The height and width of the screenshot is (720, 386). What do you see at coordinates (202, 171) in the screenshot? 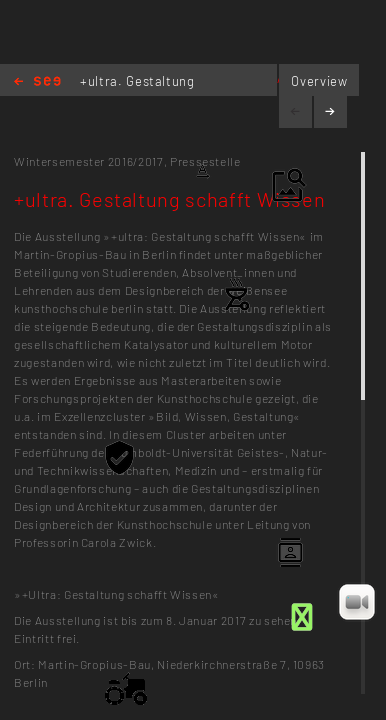
I see `set text to horizontal orientation` at bounding box center [202, 171].